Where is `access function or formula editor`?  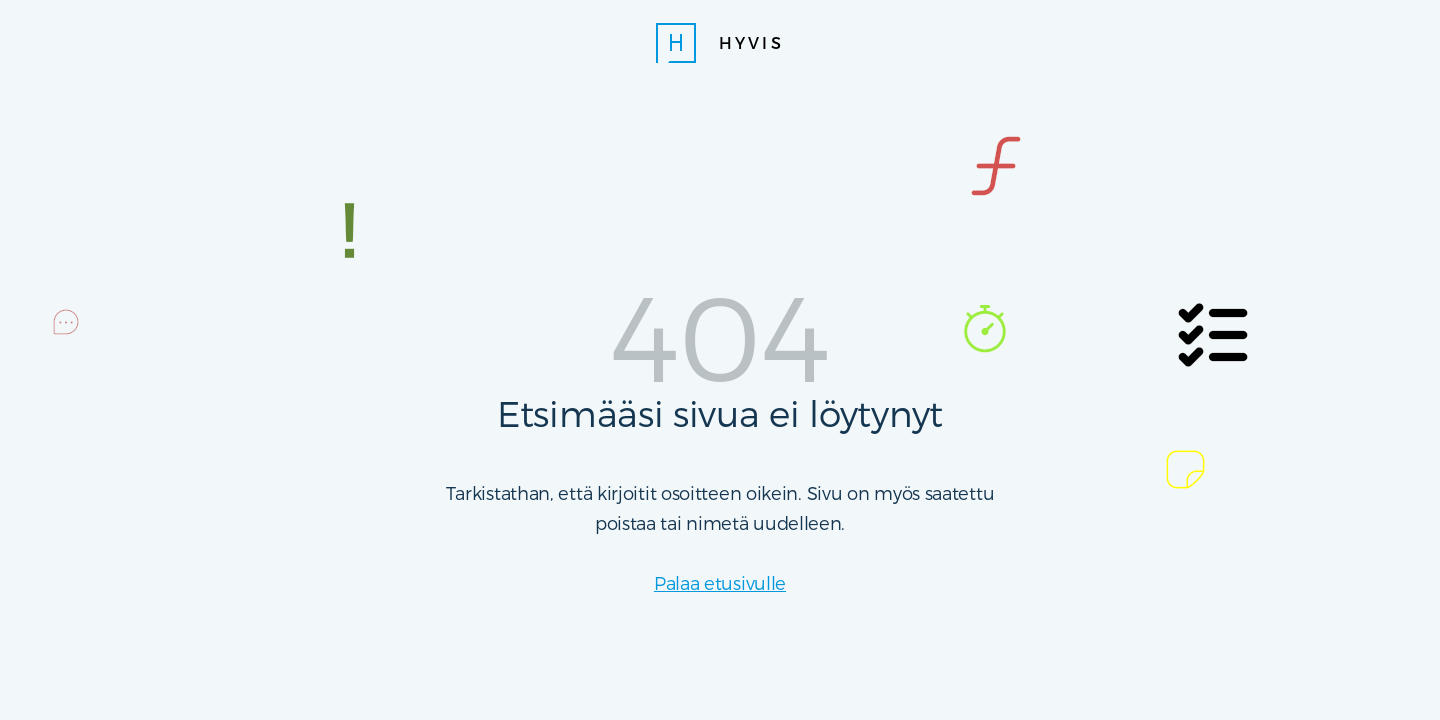 access function or formula editor is located at coordinates (996, 166).